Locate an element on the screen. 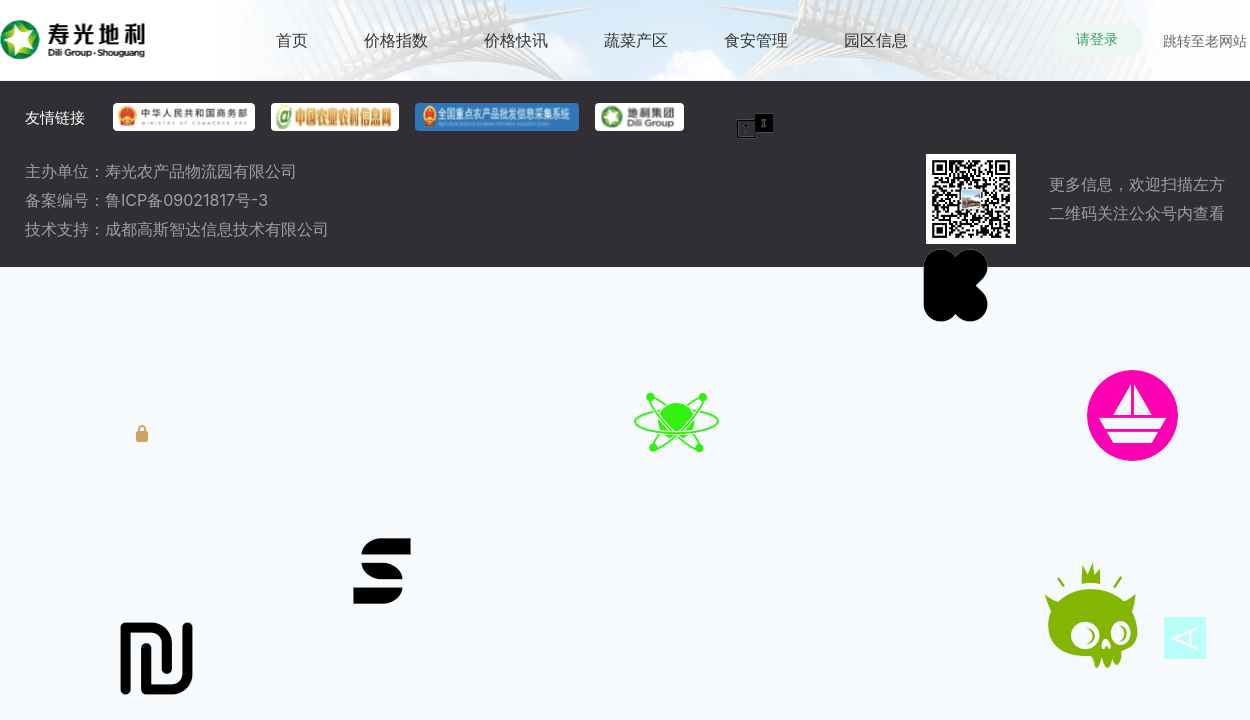 The image size is (1250, 720). link to Kickstarter profile or campaign is located at coordinates (954, 285).